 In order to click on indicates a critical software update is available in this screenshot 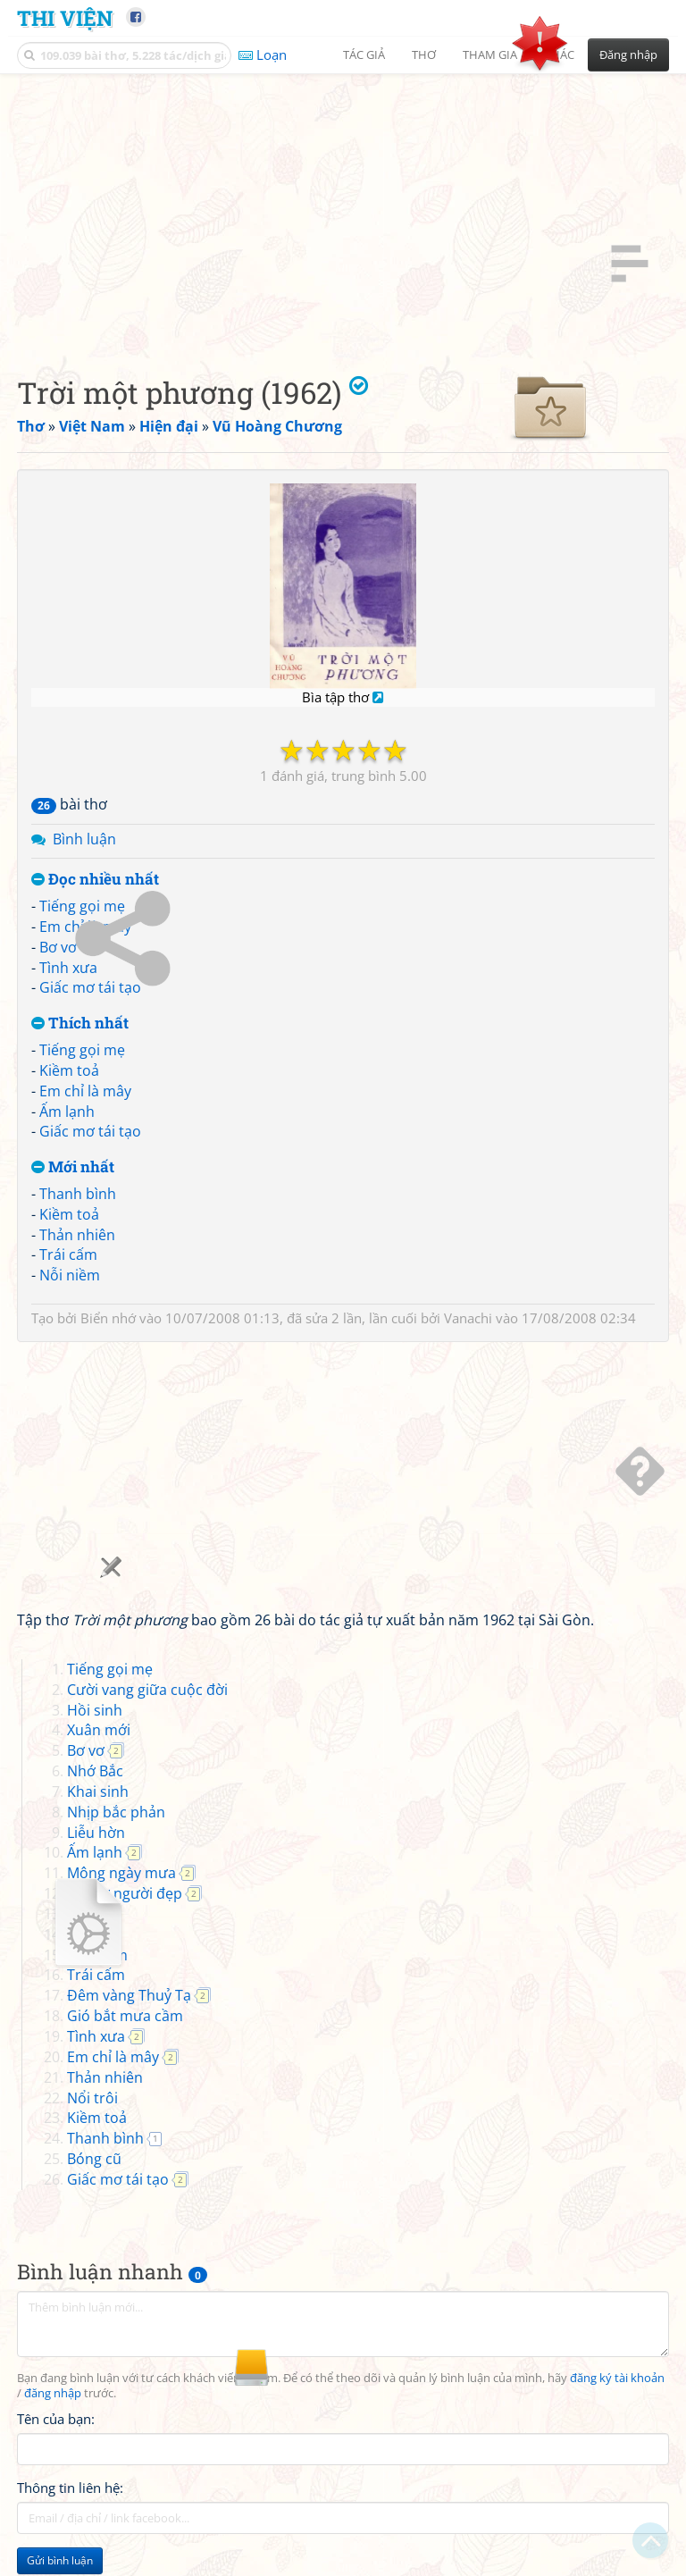, I will do `click(540, 43)`.